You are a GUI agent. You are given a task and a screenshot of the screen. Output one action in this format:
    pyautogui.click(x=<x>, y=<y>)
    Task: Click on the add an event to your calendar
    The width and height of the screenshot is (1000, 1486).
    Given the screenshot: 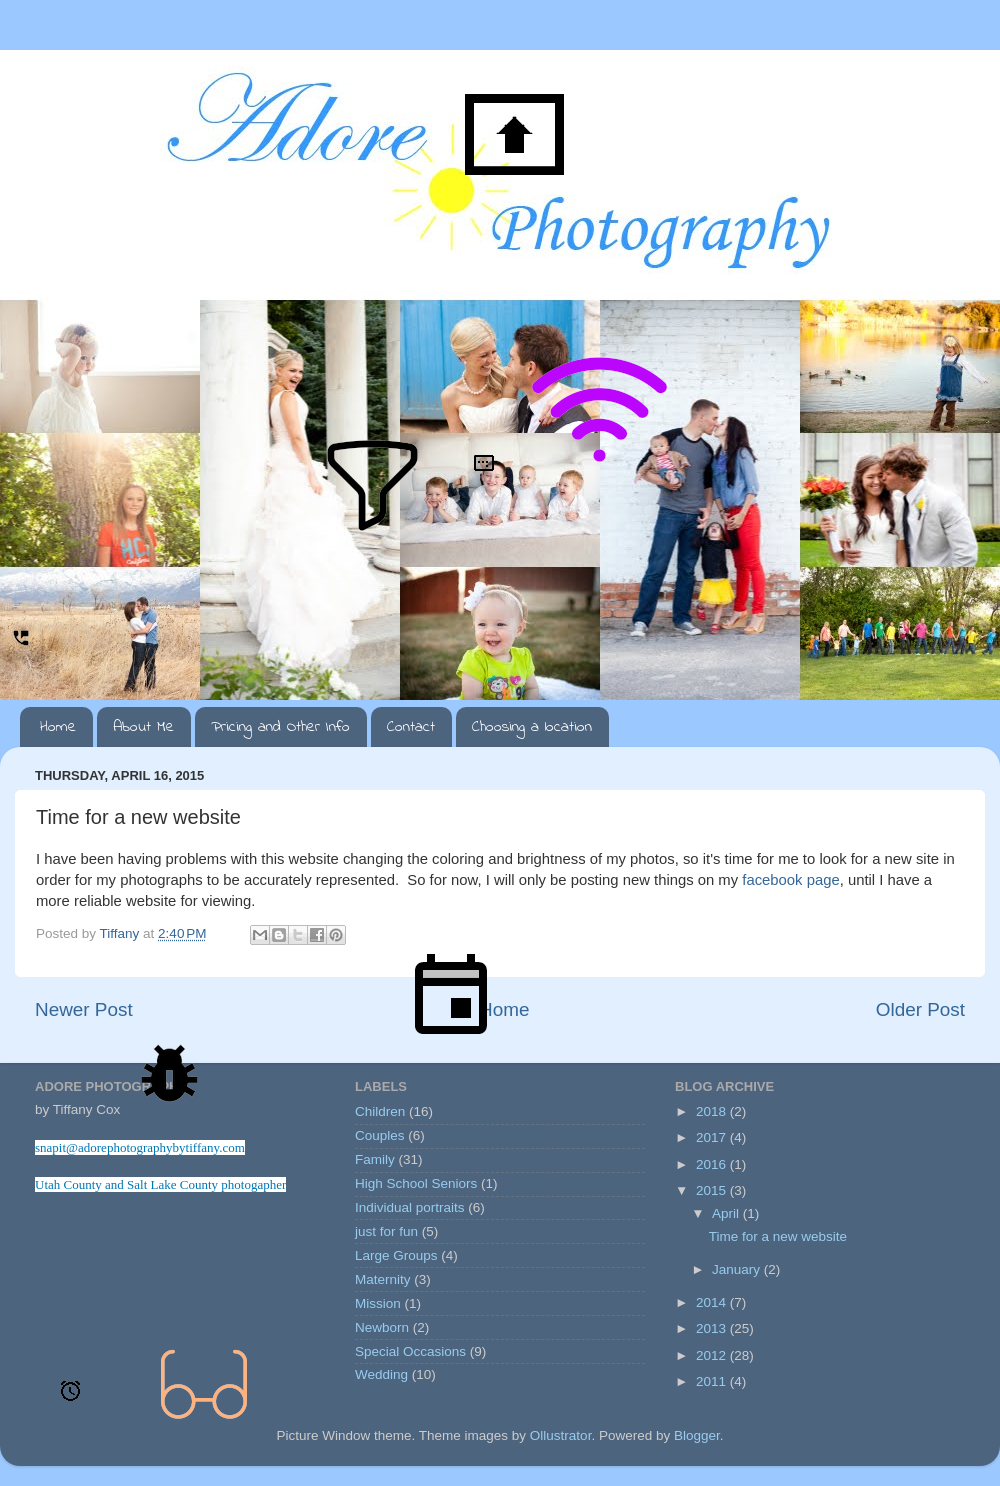 What is the action you would take?
    pyautogui.click(x=451, y=998)
    